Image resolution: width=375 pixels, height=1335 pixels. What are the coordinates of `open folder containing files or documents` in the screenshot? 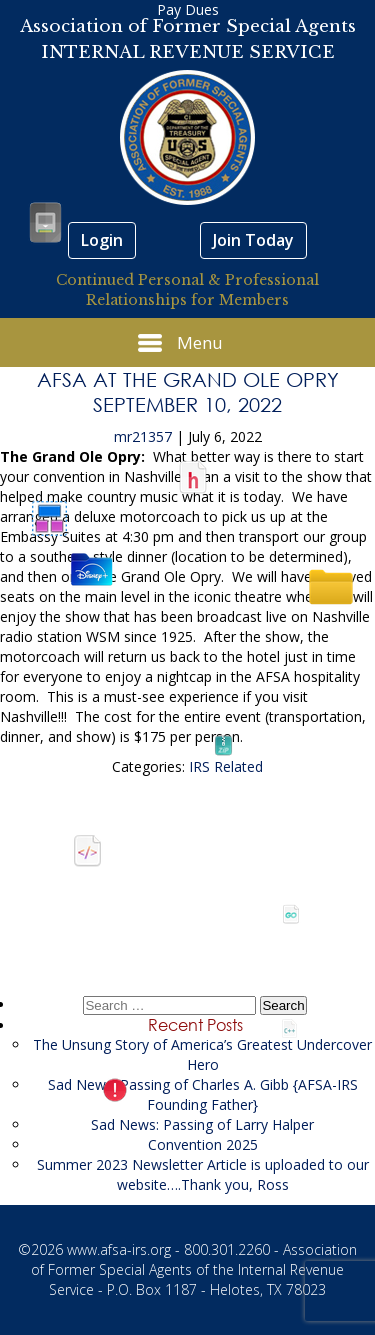 It's located at (331, 587).